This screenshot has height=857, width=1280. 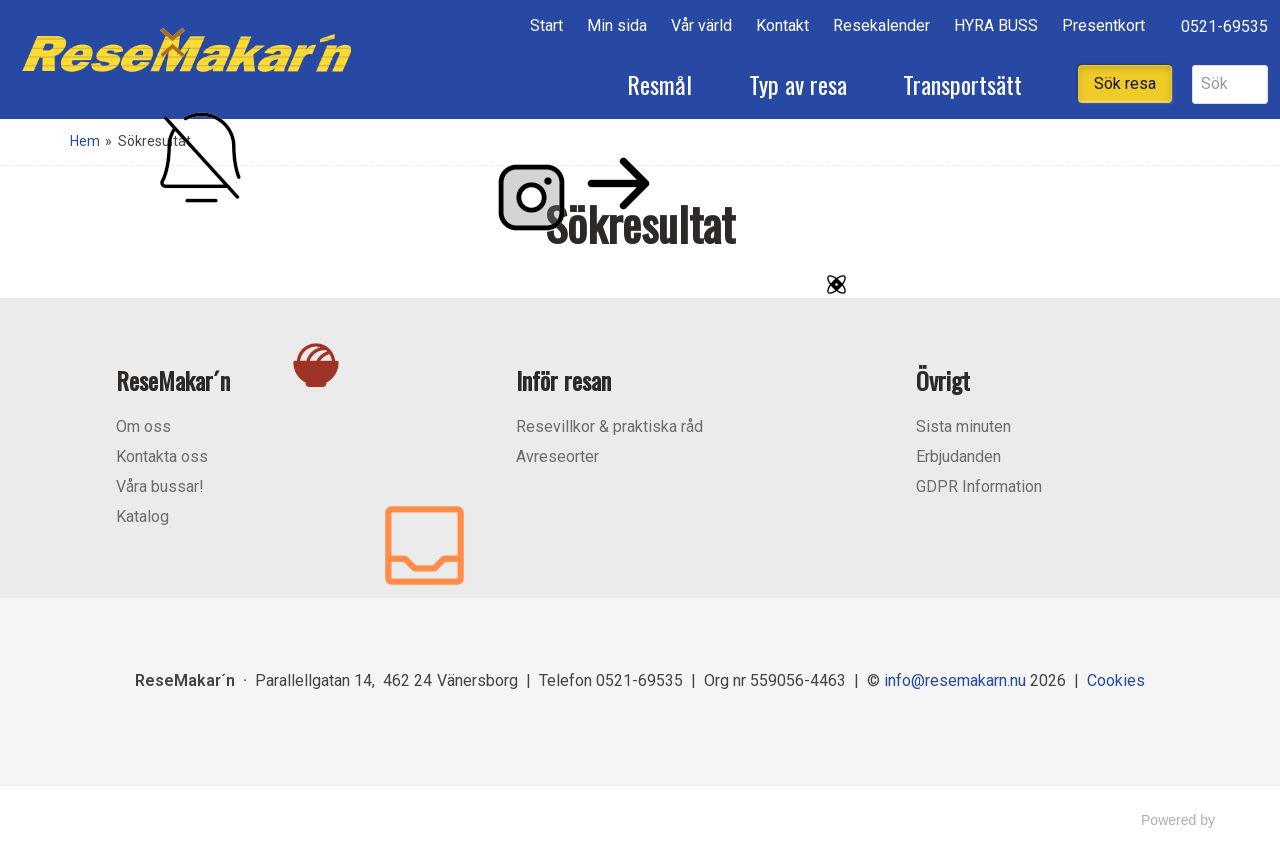 What do you see at coordinates (424, 545) in the screenshot?
I see `access inbox or incoming items` at bounding box center [424, 545].